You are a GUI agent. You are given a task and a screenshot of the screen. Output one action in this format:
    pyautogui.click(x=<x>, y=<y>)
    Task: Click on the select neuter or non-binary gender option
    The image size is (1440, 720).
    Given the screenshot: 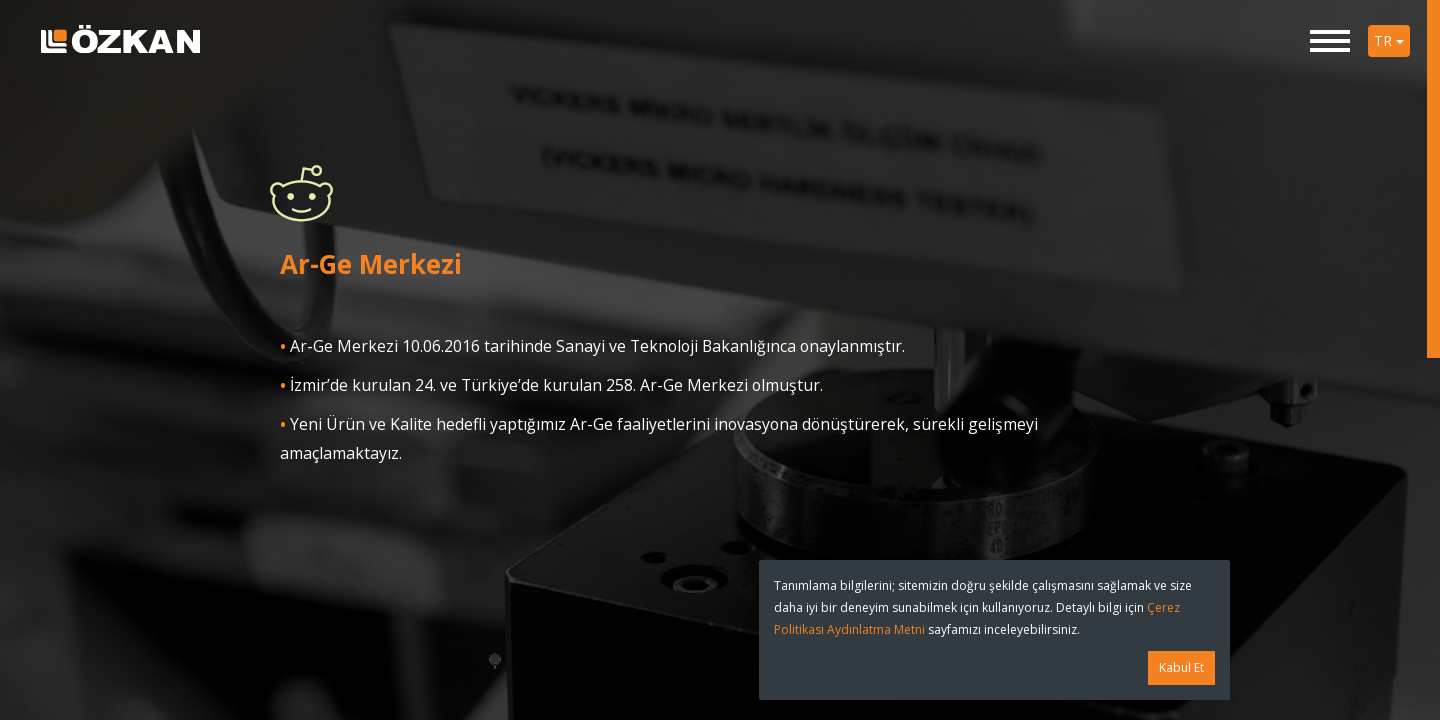 What is the action you would take?
    pyautogui.click(x=495, y=661)
    